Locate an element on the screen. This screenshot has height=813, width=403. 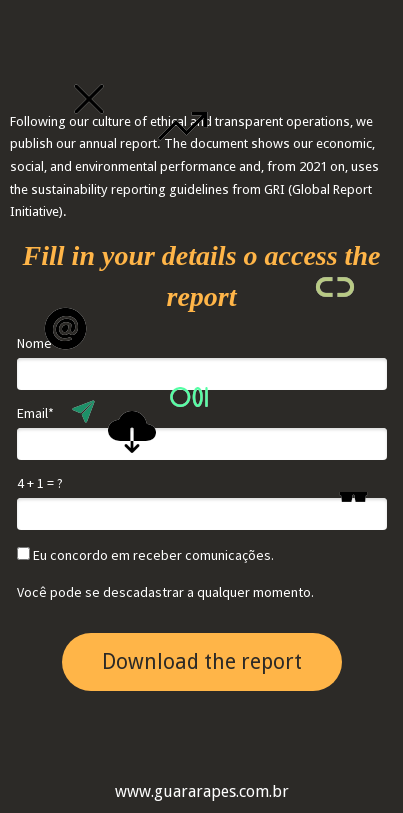
send a message is located at coordinates (83, 411).